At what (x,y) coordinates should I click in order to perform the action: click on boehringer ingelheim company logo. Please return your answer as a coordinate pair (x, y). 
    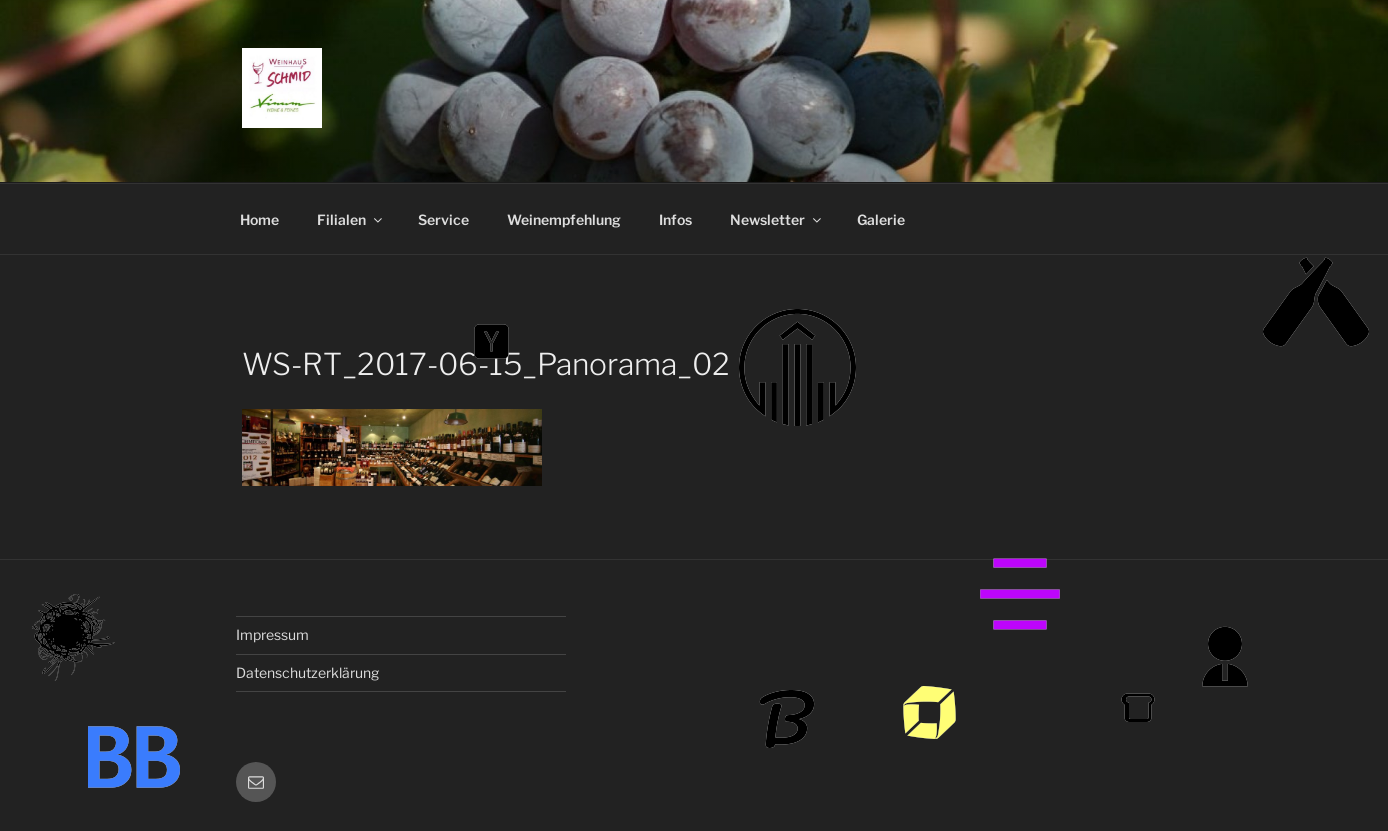
    Looking at the image, I should click on (797, 367).